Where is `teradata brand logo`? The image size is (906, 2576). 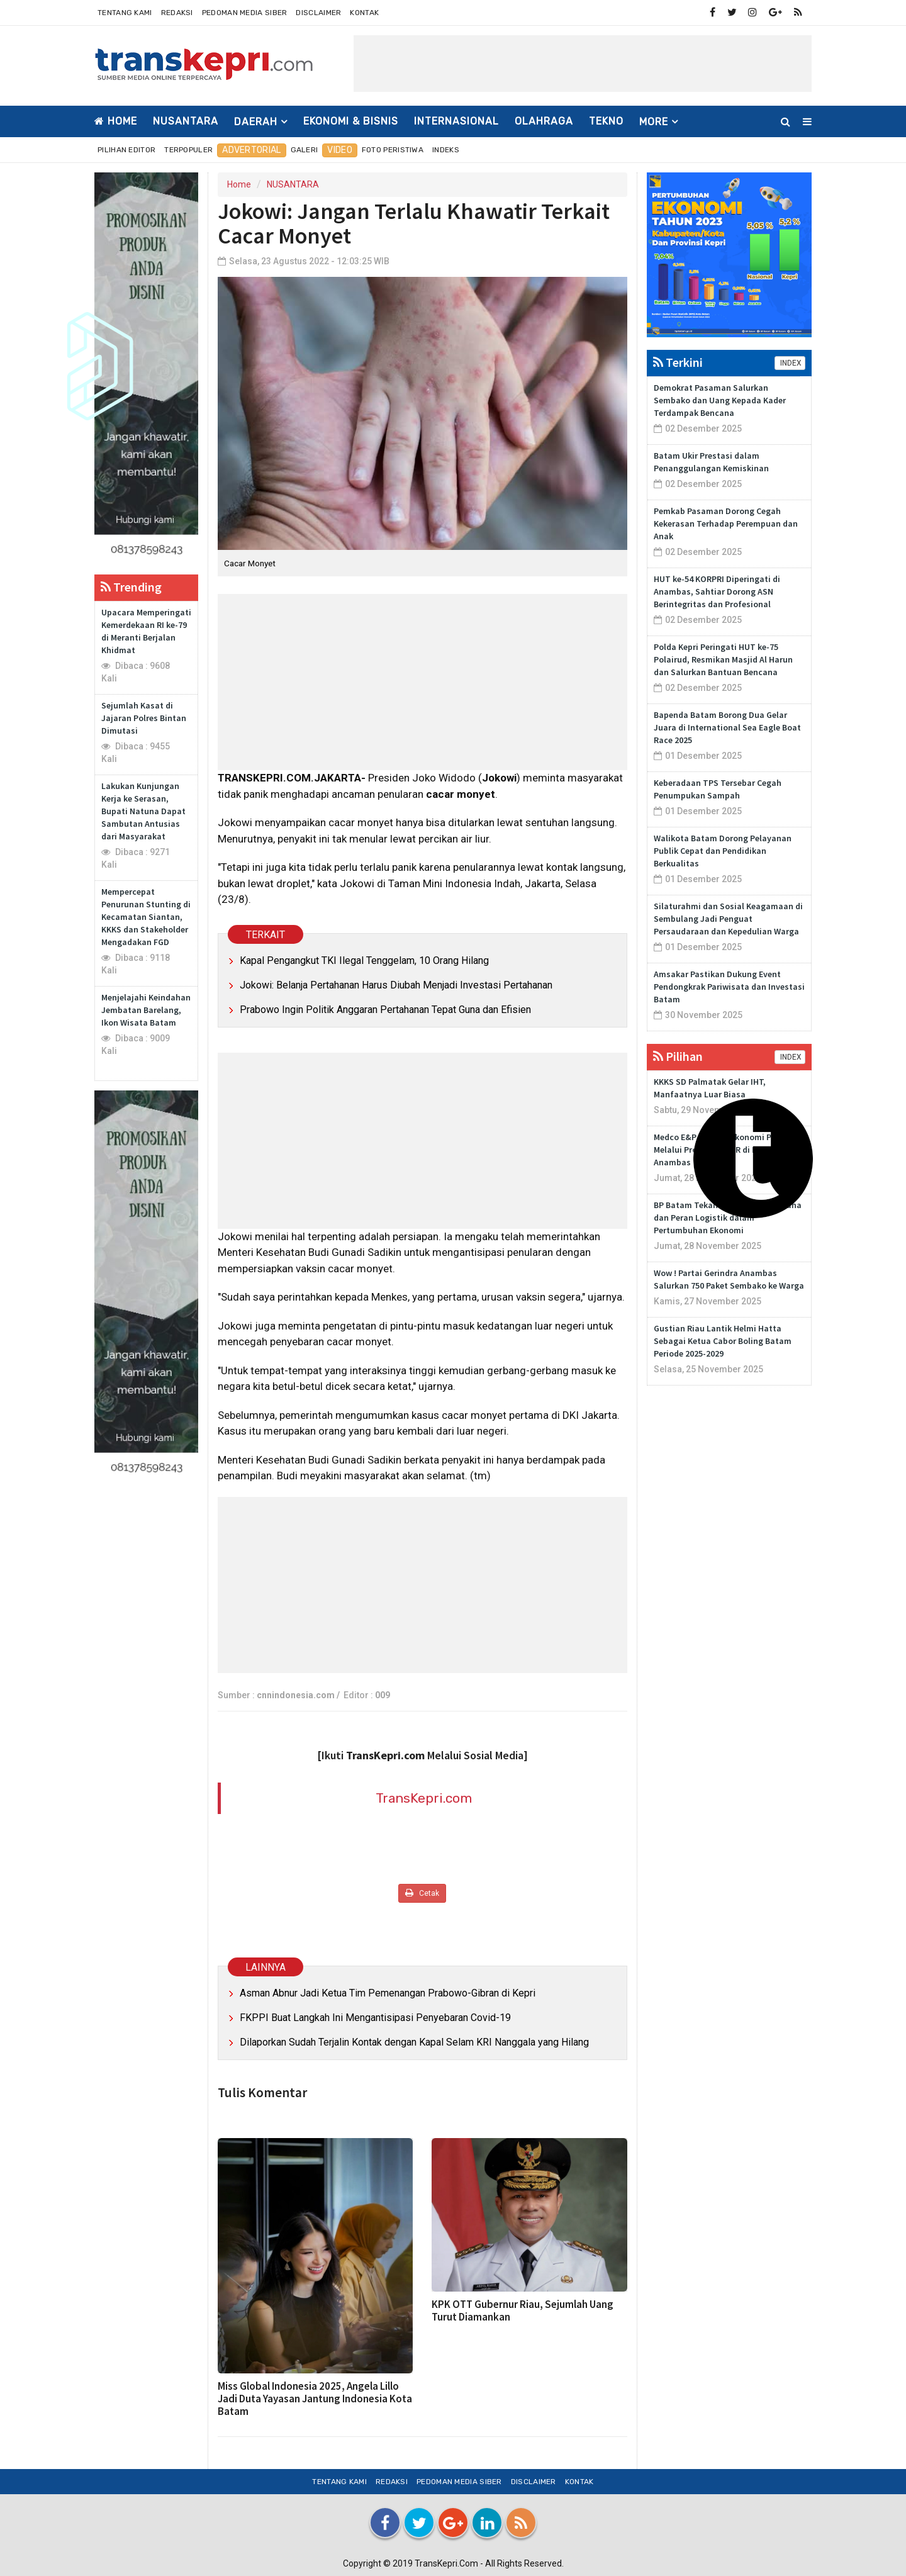
teradata brand logo is located at coordinates (753, 1158).